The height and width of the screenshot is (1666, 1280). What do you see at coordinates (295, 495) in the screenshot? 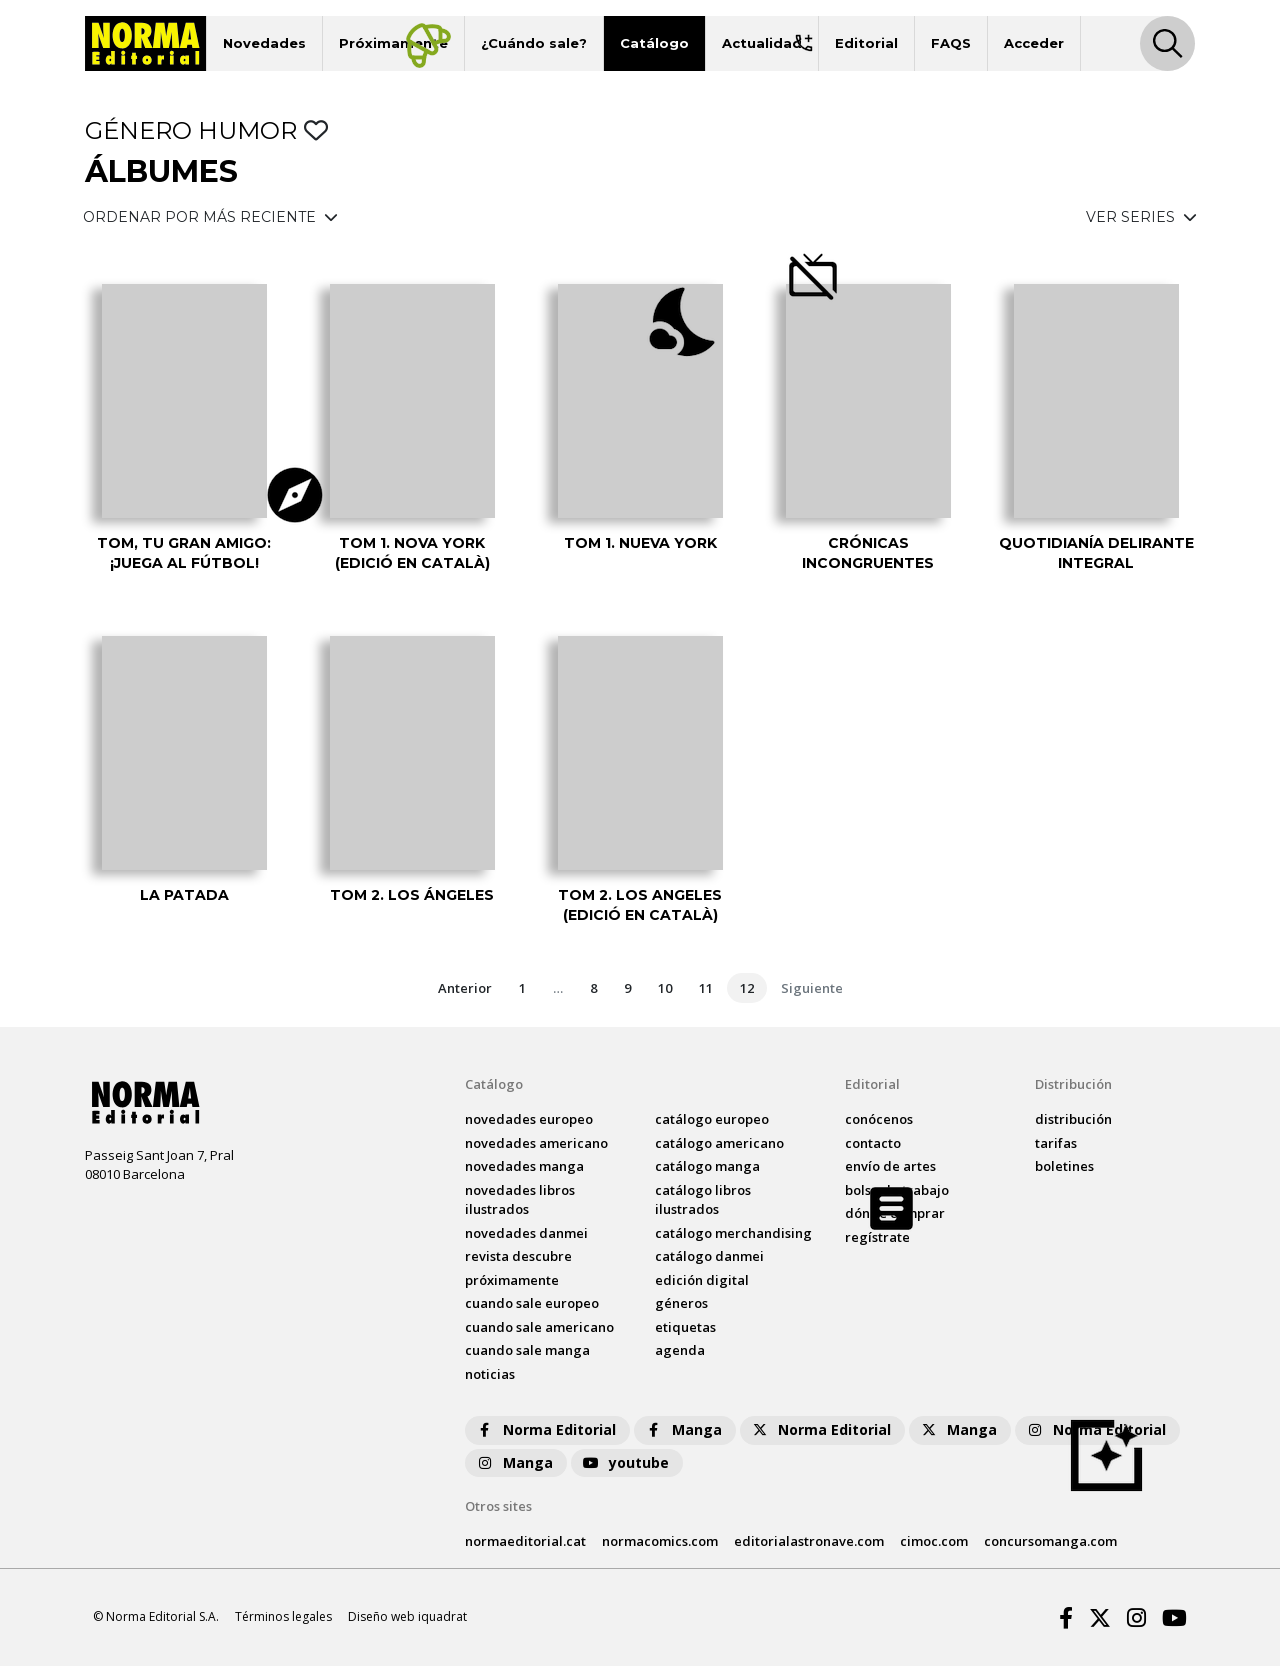
I see `explore nearby places or content` at bounding box center [295, 495].